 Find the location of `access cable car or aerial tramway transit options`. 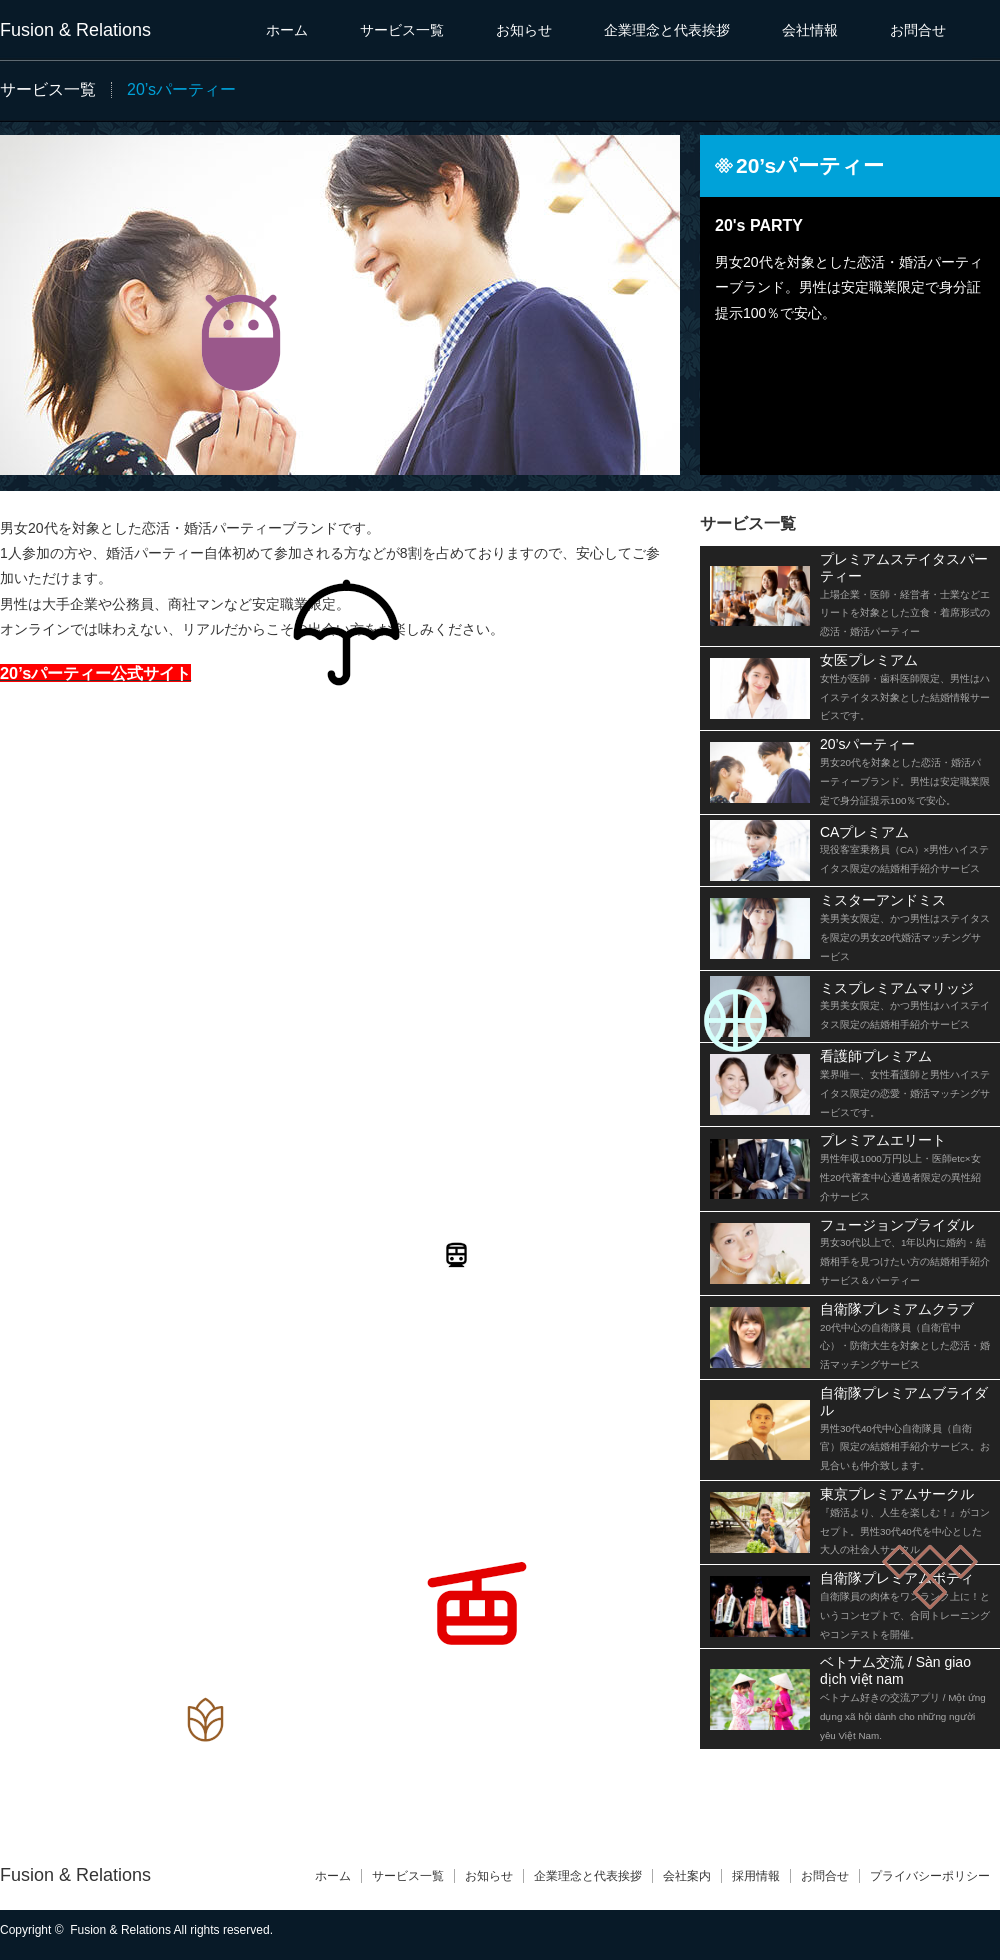

access cable car or aerial tramway transit options is located at coordinates (477, 1605).